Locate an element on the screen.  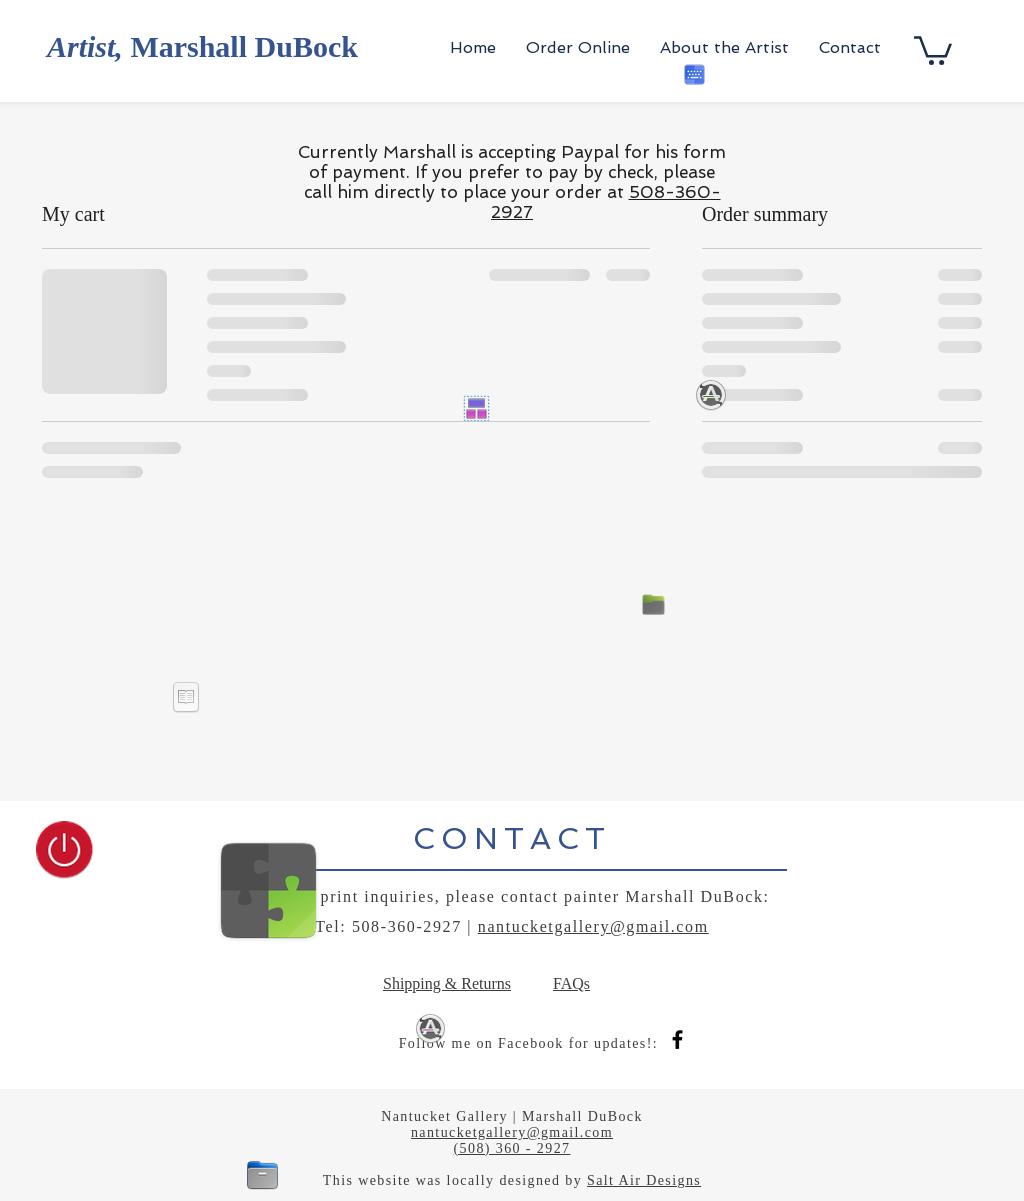
open file manager application is located at coordinates (262, 1174).